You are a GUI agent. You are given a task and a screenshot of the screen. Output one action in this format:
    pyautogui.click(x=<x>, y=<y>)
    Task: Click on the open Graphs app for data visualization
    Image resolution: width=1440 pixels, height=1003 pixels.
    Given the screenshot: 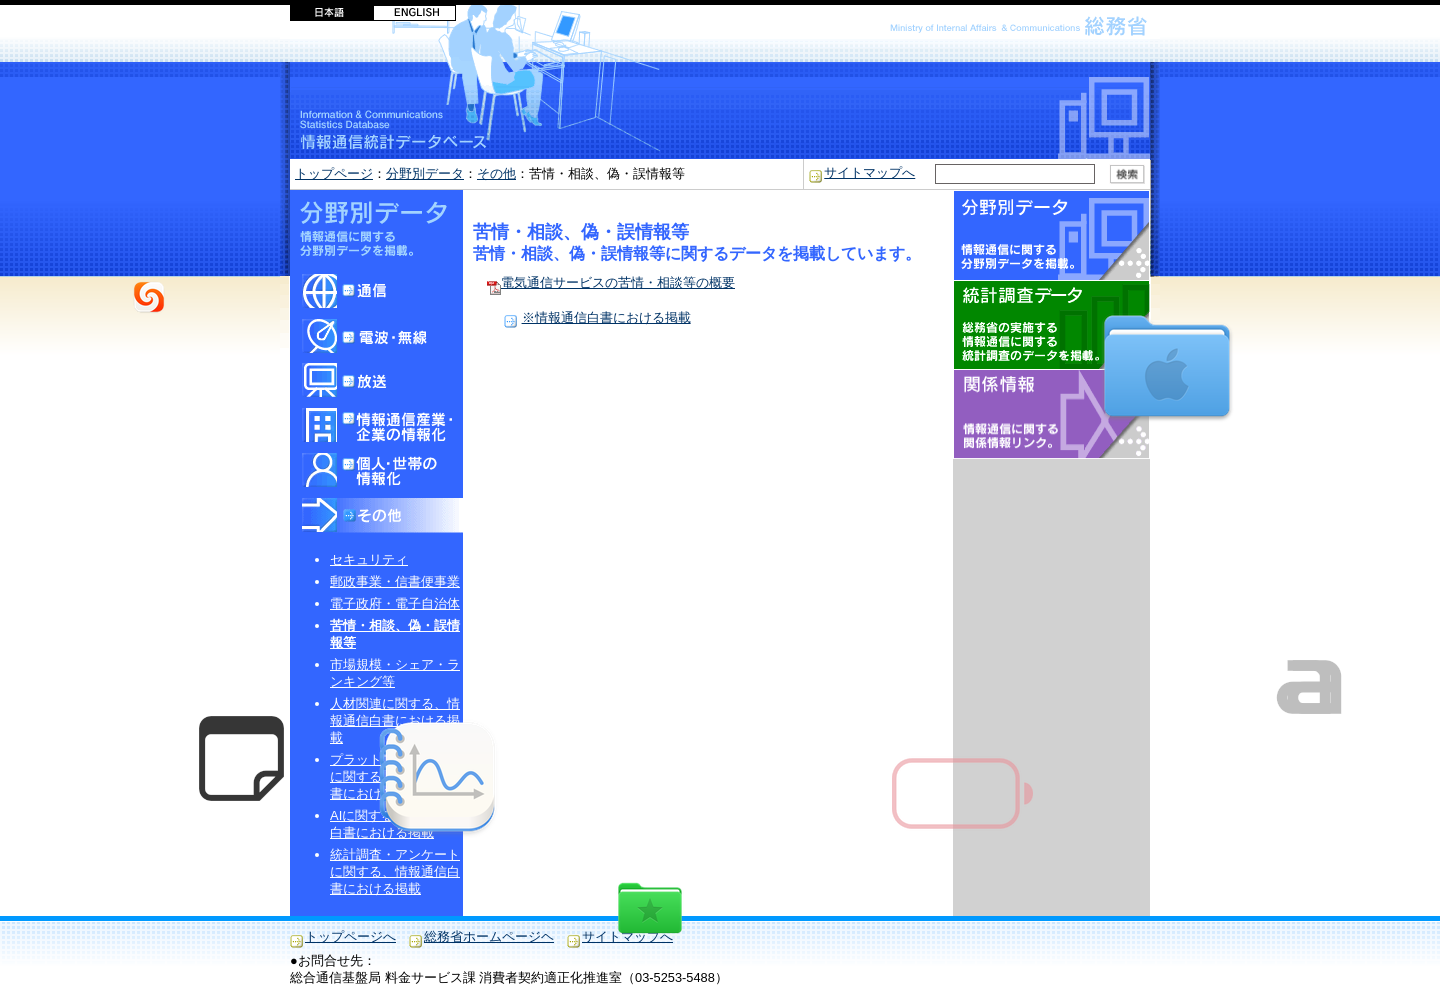 What is the action you would take?
    pyautogui.click(x=440, y=777)
    